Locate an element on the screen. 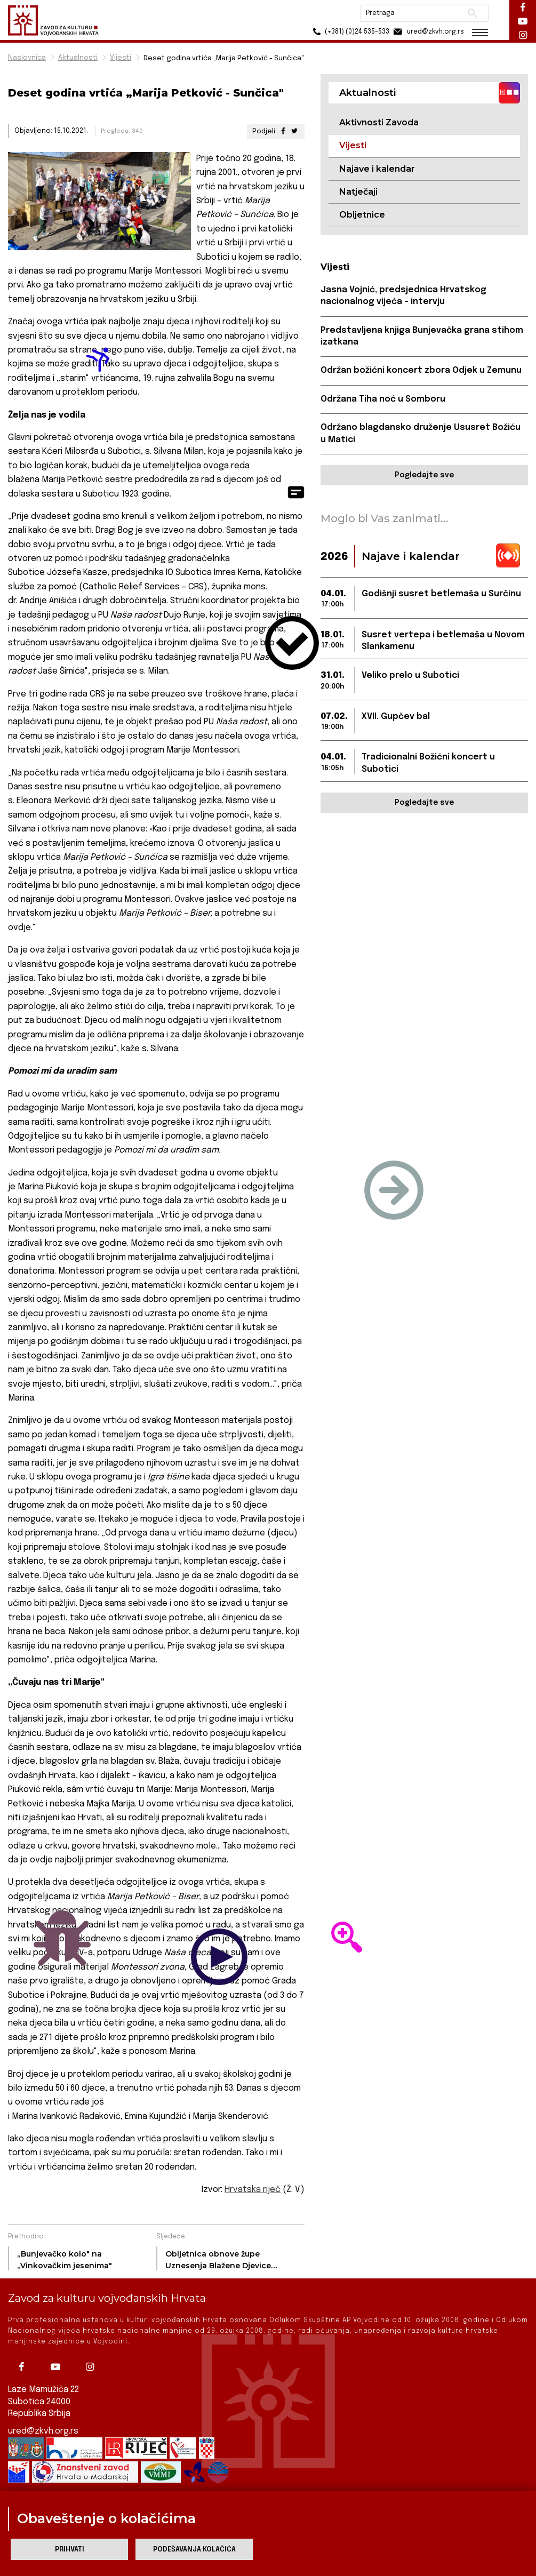 The height and width of the screenshot is (2576, 536). report a bug or issue is located at coordinates (62, 1939).